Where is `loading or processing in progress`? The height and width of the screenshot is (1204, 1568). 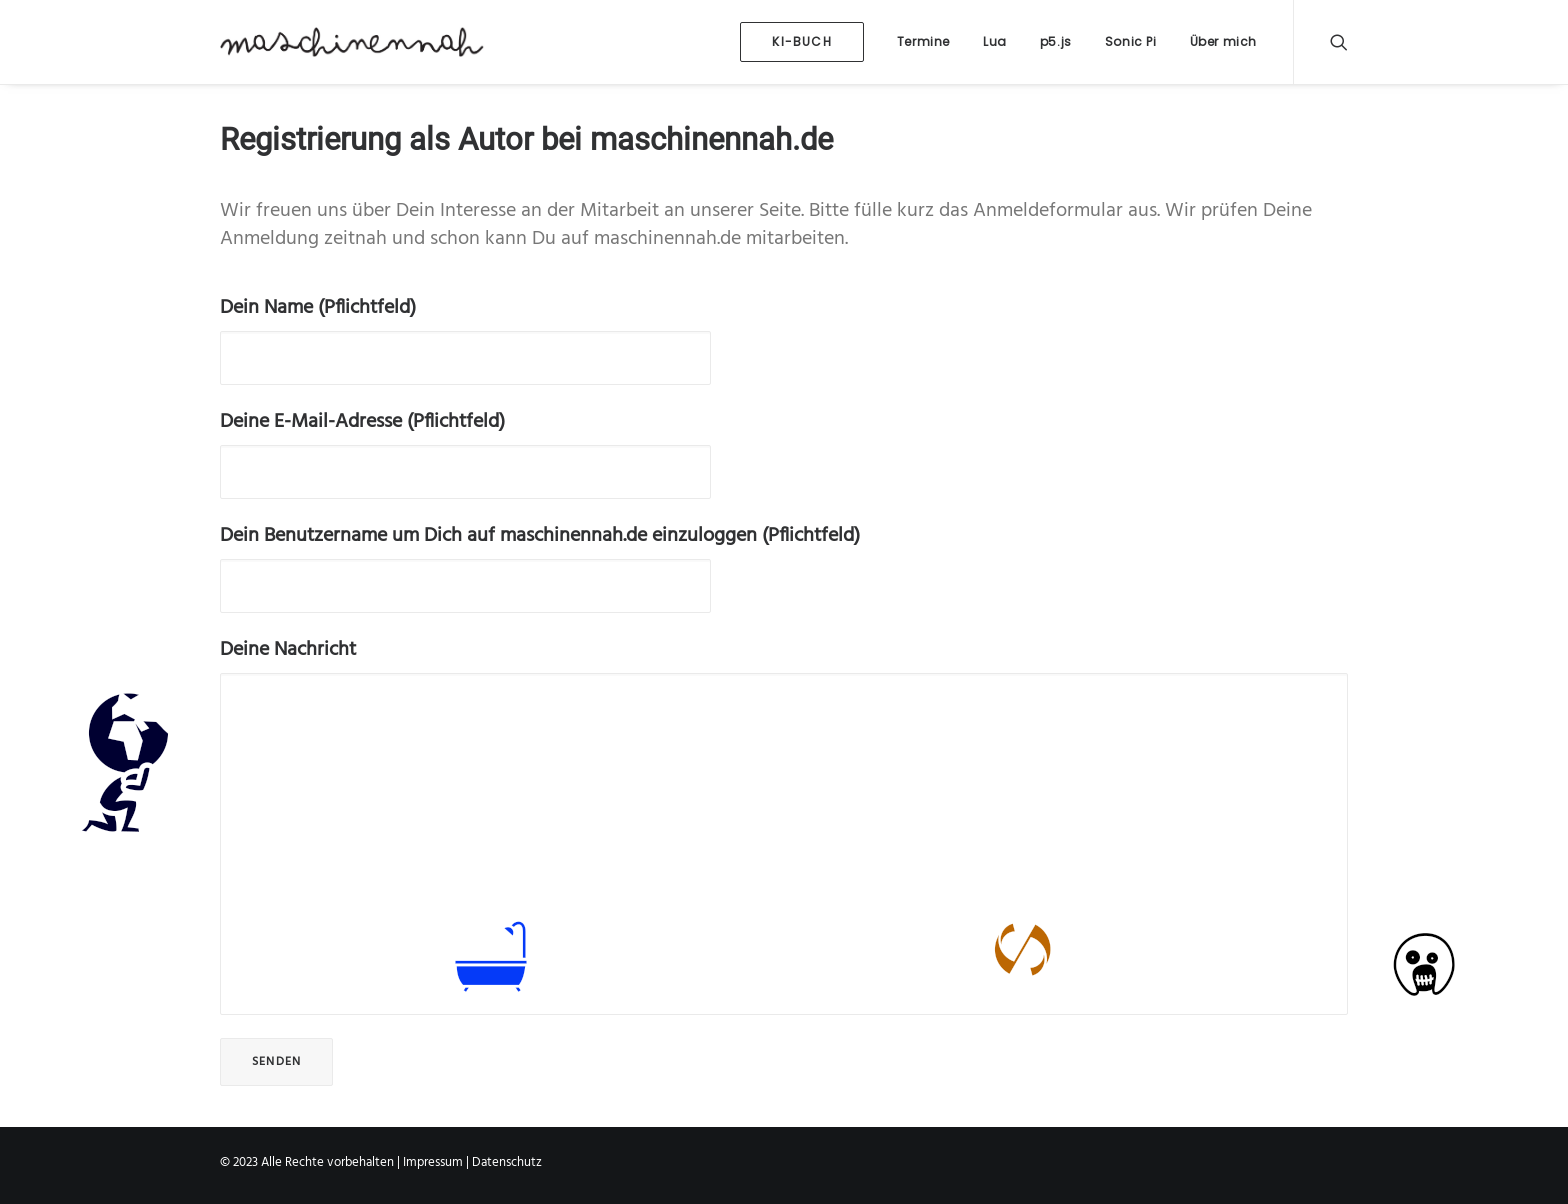
loading or processing in progress is located at coordinates (1023, 949).